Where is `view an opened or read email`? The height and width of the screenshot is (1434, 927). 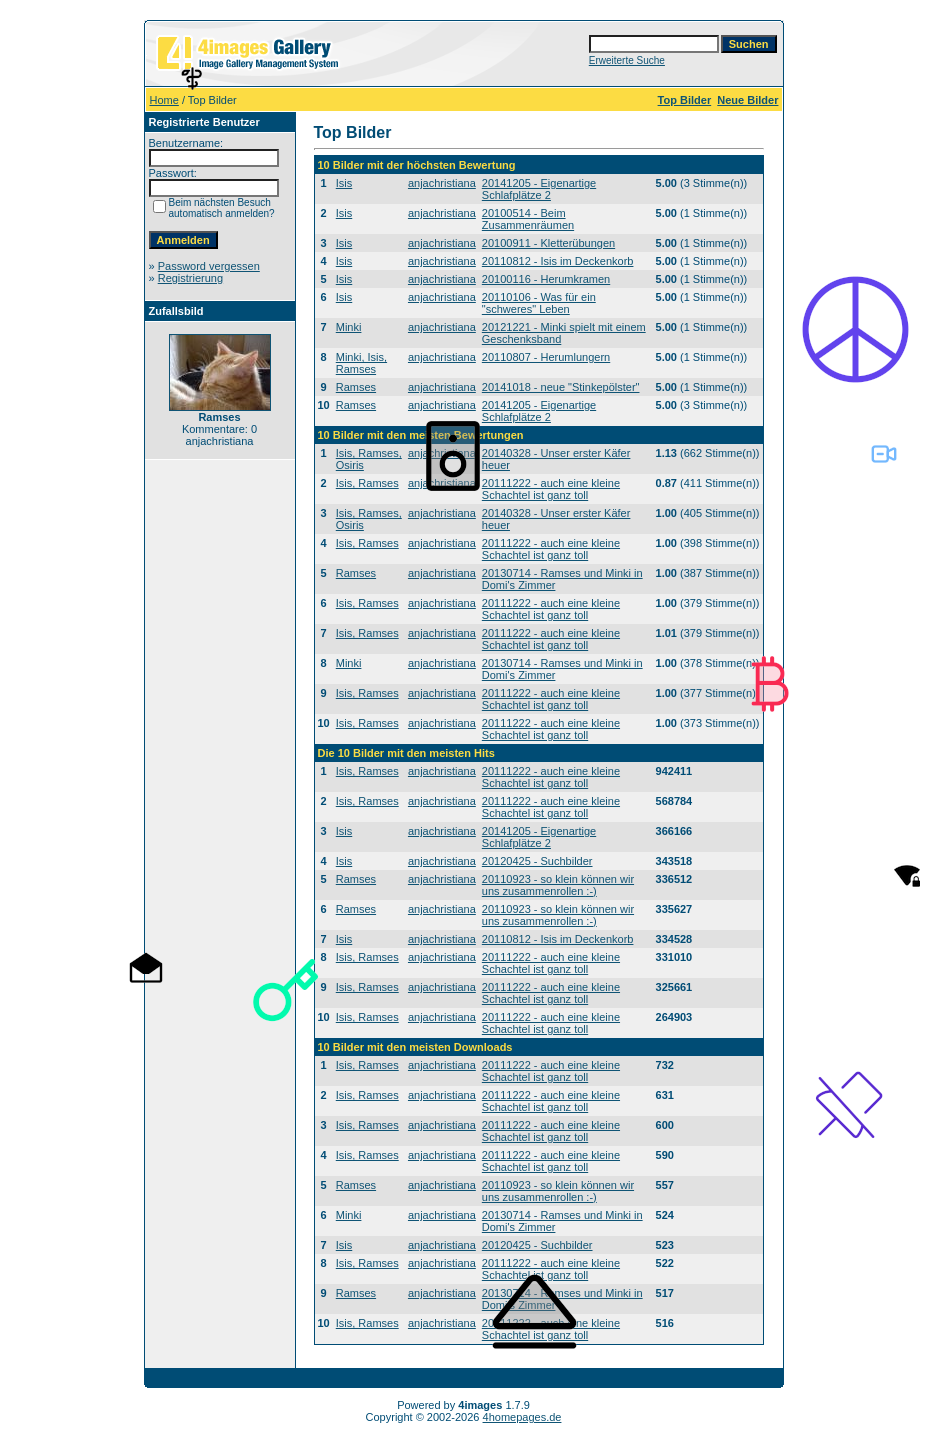 view an opened or read email is located at coordinates (146, 969).